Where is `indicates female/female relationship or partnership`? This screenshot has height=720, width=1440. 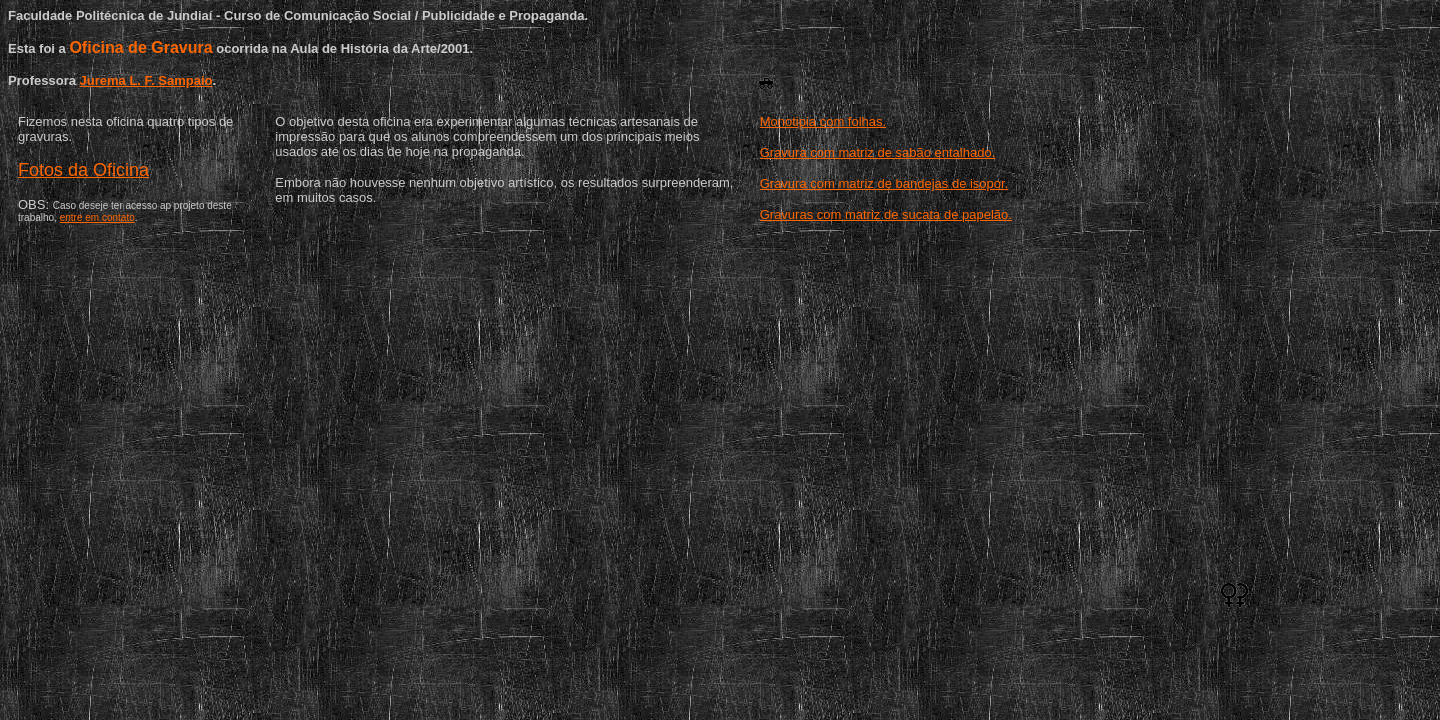
indicates female/female relationship or partnership is located at coordinates (1234, 594).